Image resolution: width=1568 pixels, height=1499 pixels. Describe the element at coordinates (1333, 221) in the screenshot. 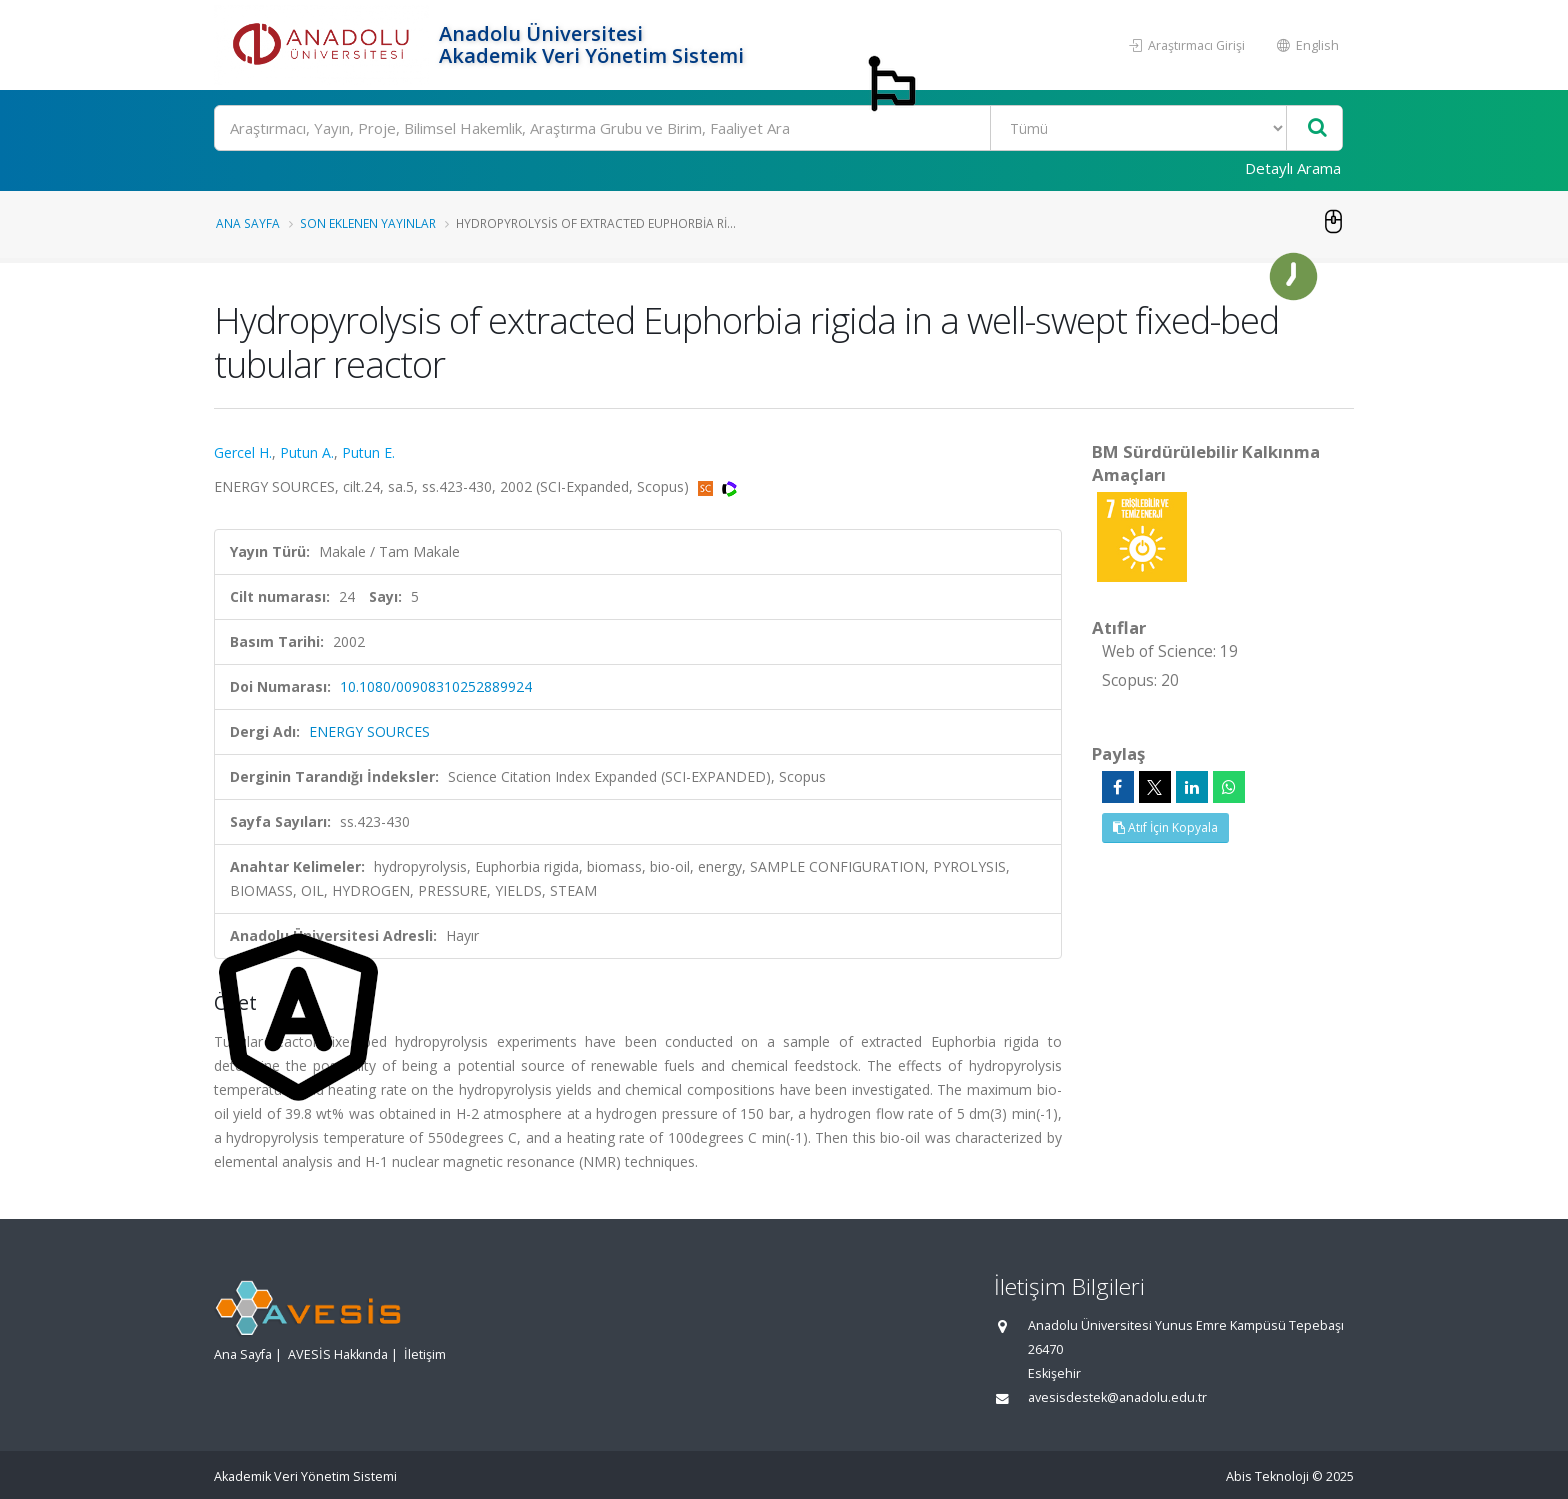

I see `indicates middle mouse button click action` at that location.